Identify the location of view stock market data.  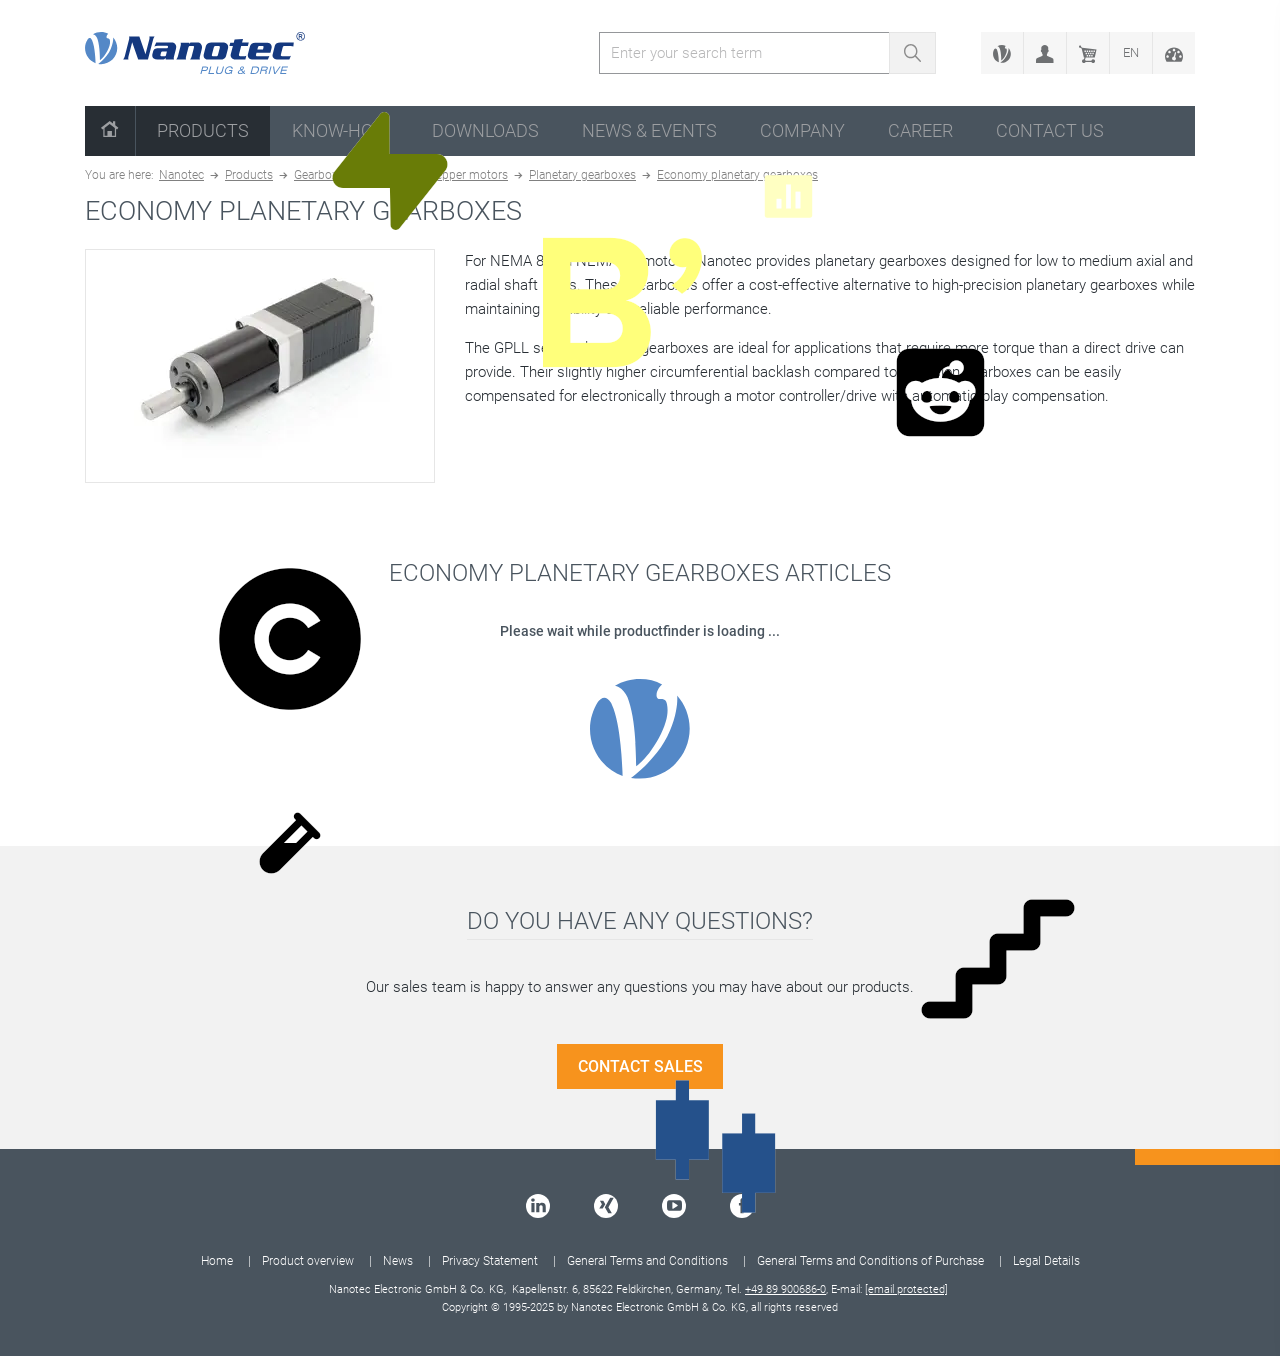
(715, 1146).